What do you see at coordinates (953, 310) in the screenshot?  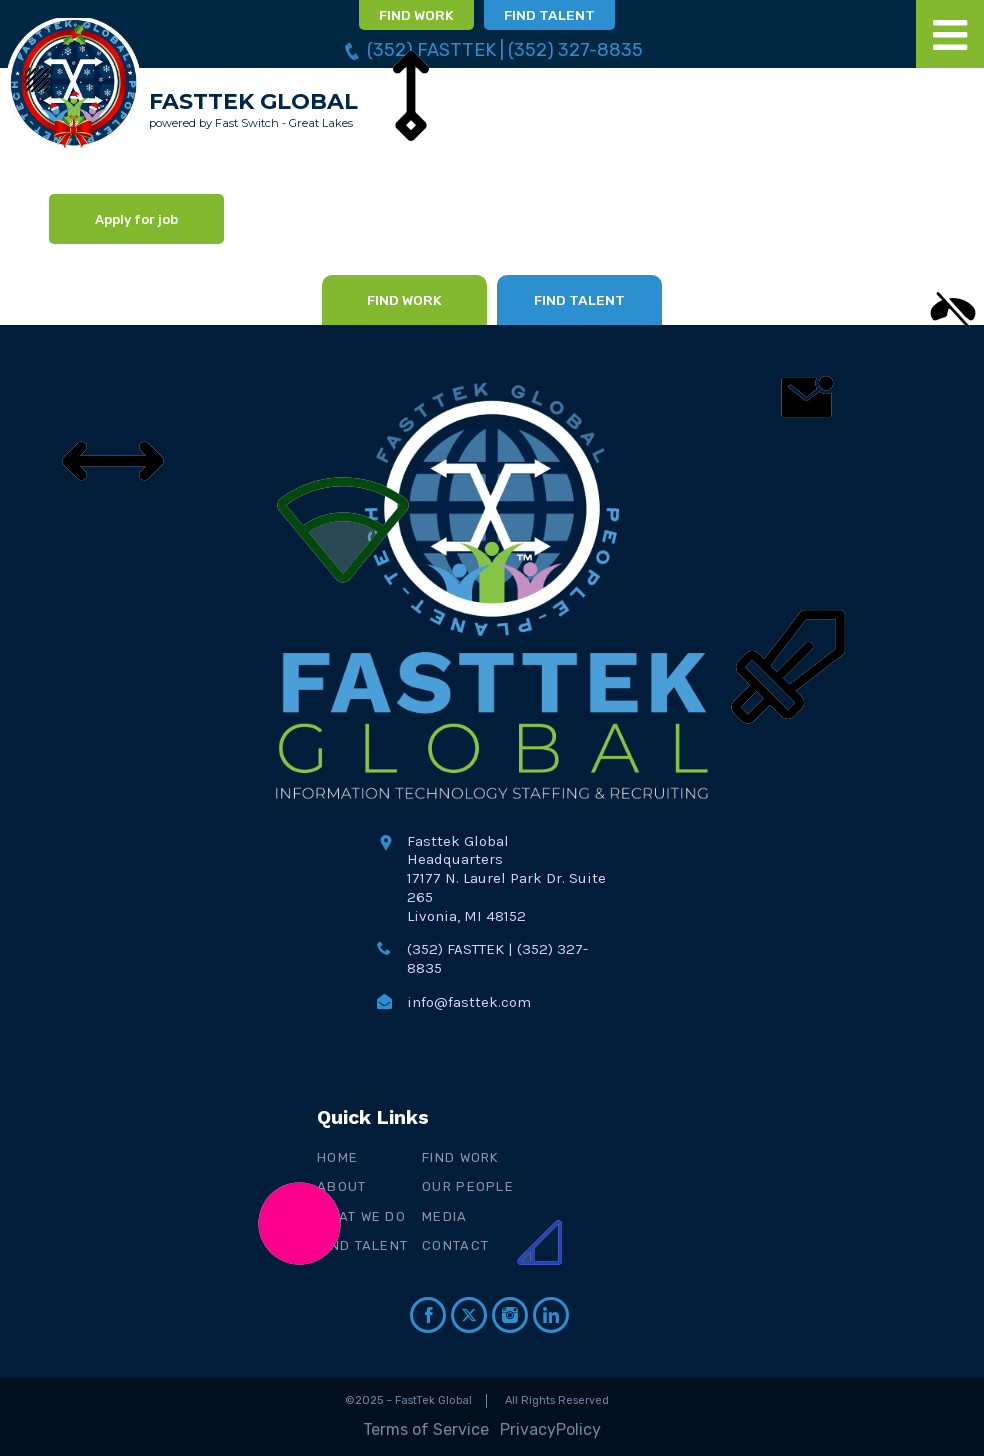 I see `end or decline an incoming call` at bounding box center [953, 310].